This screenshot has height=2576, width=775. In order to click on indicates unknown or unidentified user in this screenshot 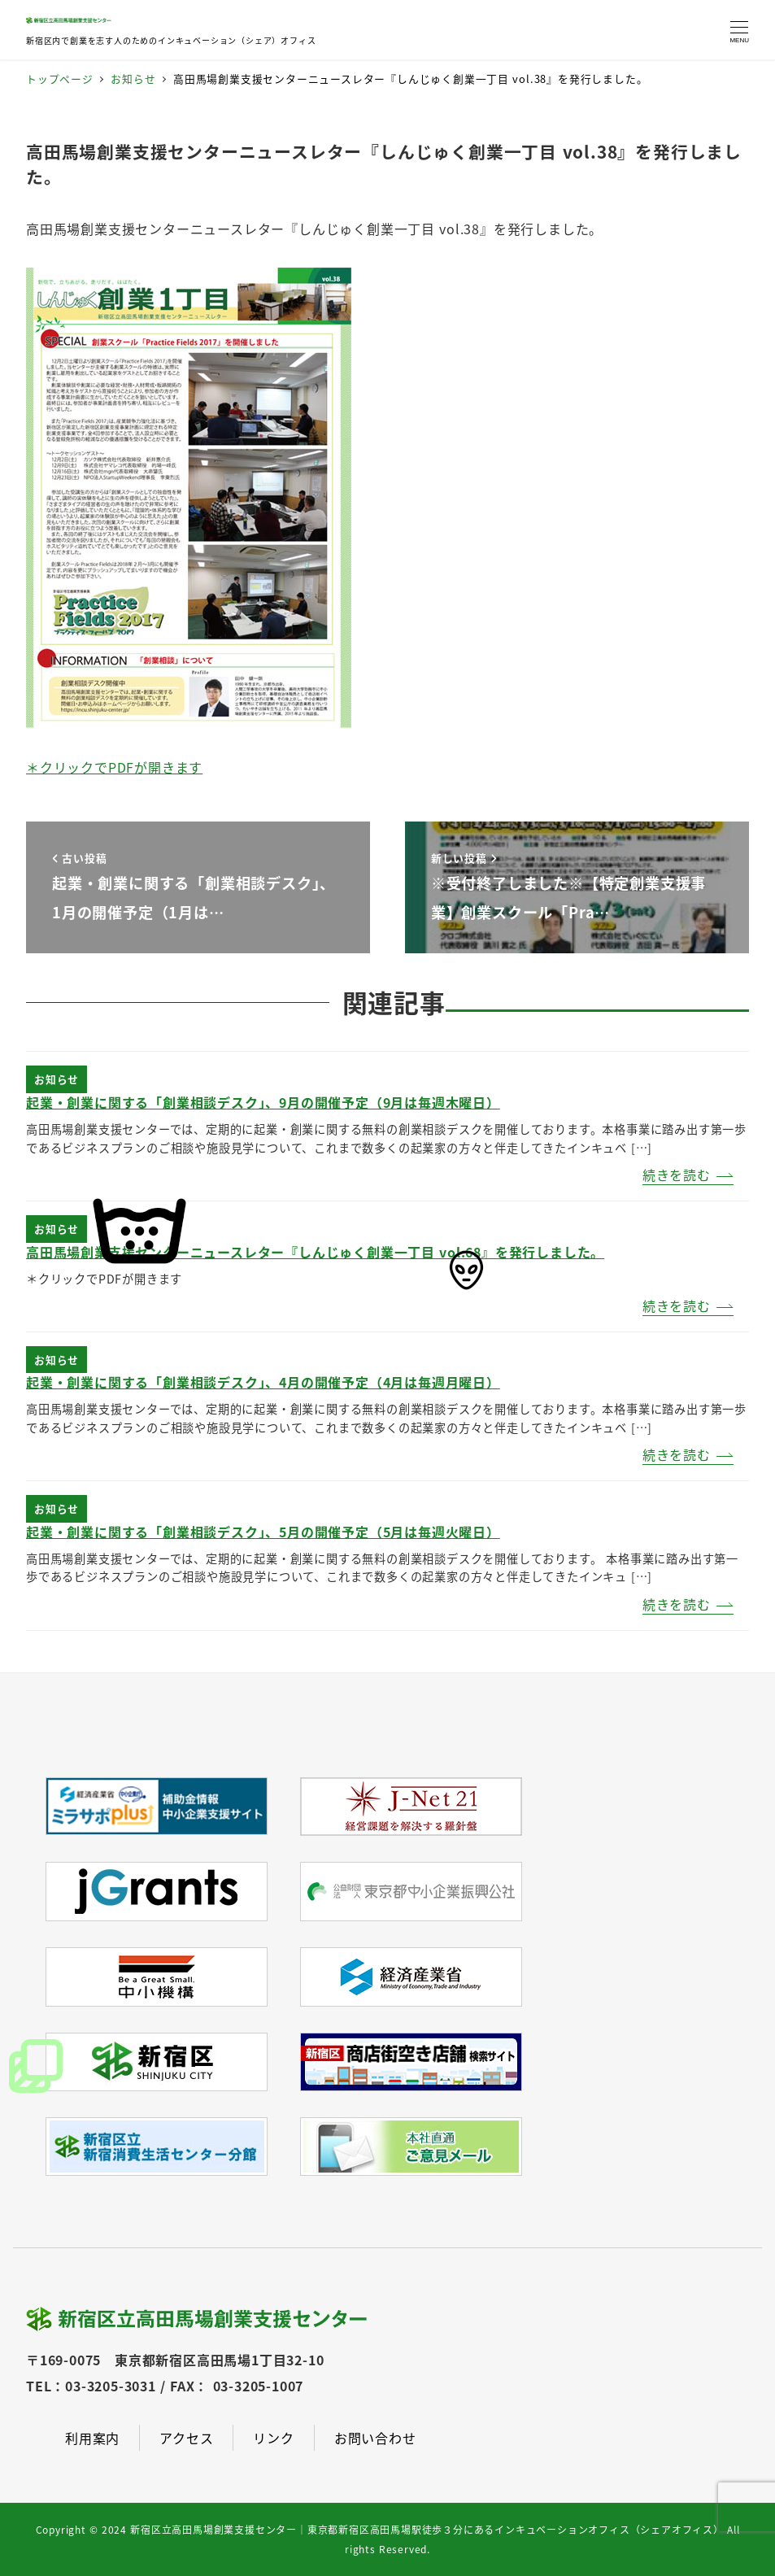, I will do `click(466, 1270)`.